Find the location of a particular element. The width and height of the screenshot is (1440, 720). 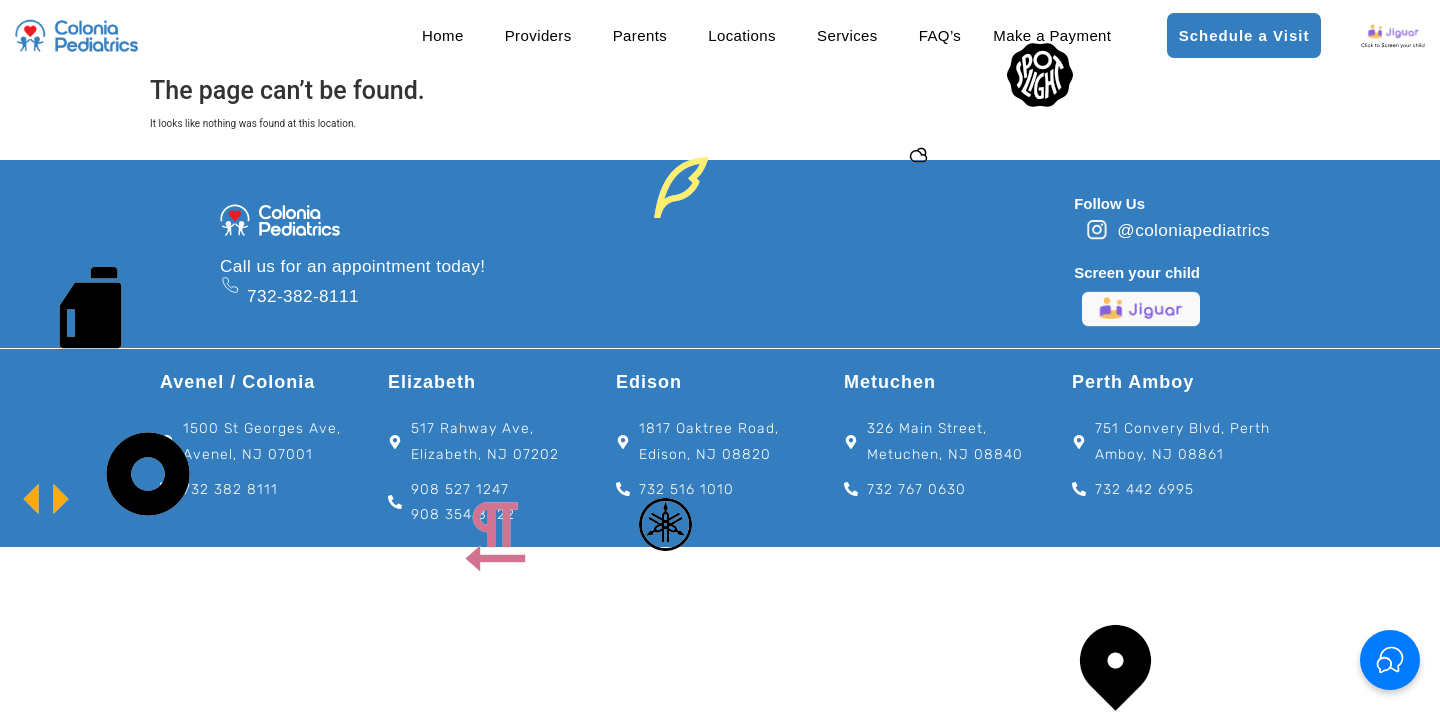

indicates partly cloudy weather conditions is located at coordinates (918, 155).